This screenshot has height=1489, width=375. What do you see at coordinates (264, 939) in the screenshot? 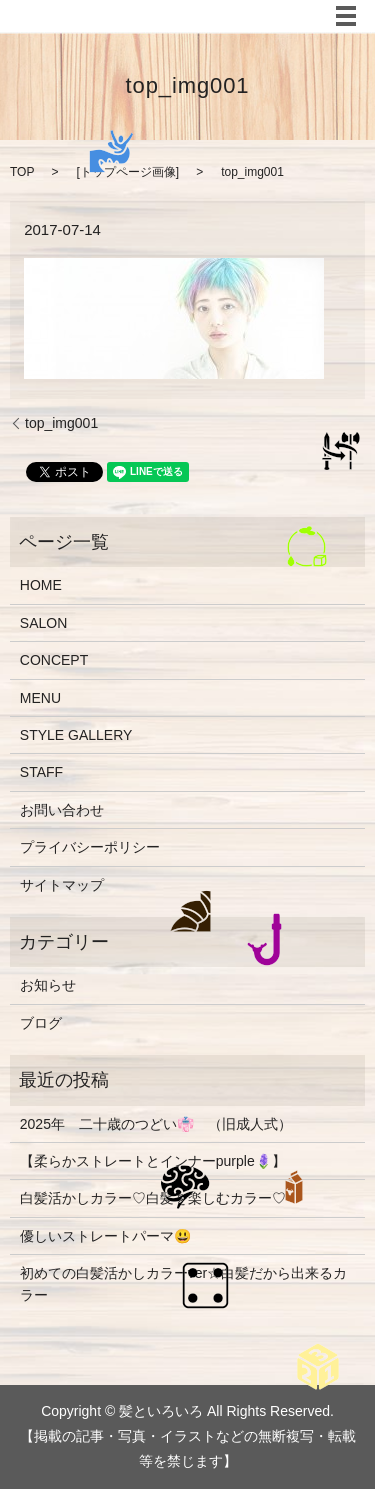
I see `access snorkeling or diving activities` at bounding box center [264, 939].